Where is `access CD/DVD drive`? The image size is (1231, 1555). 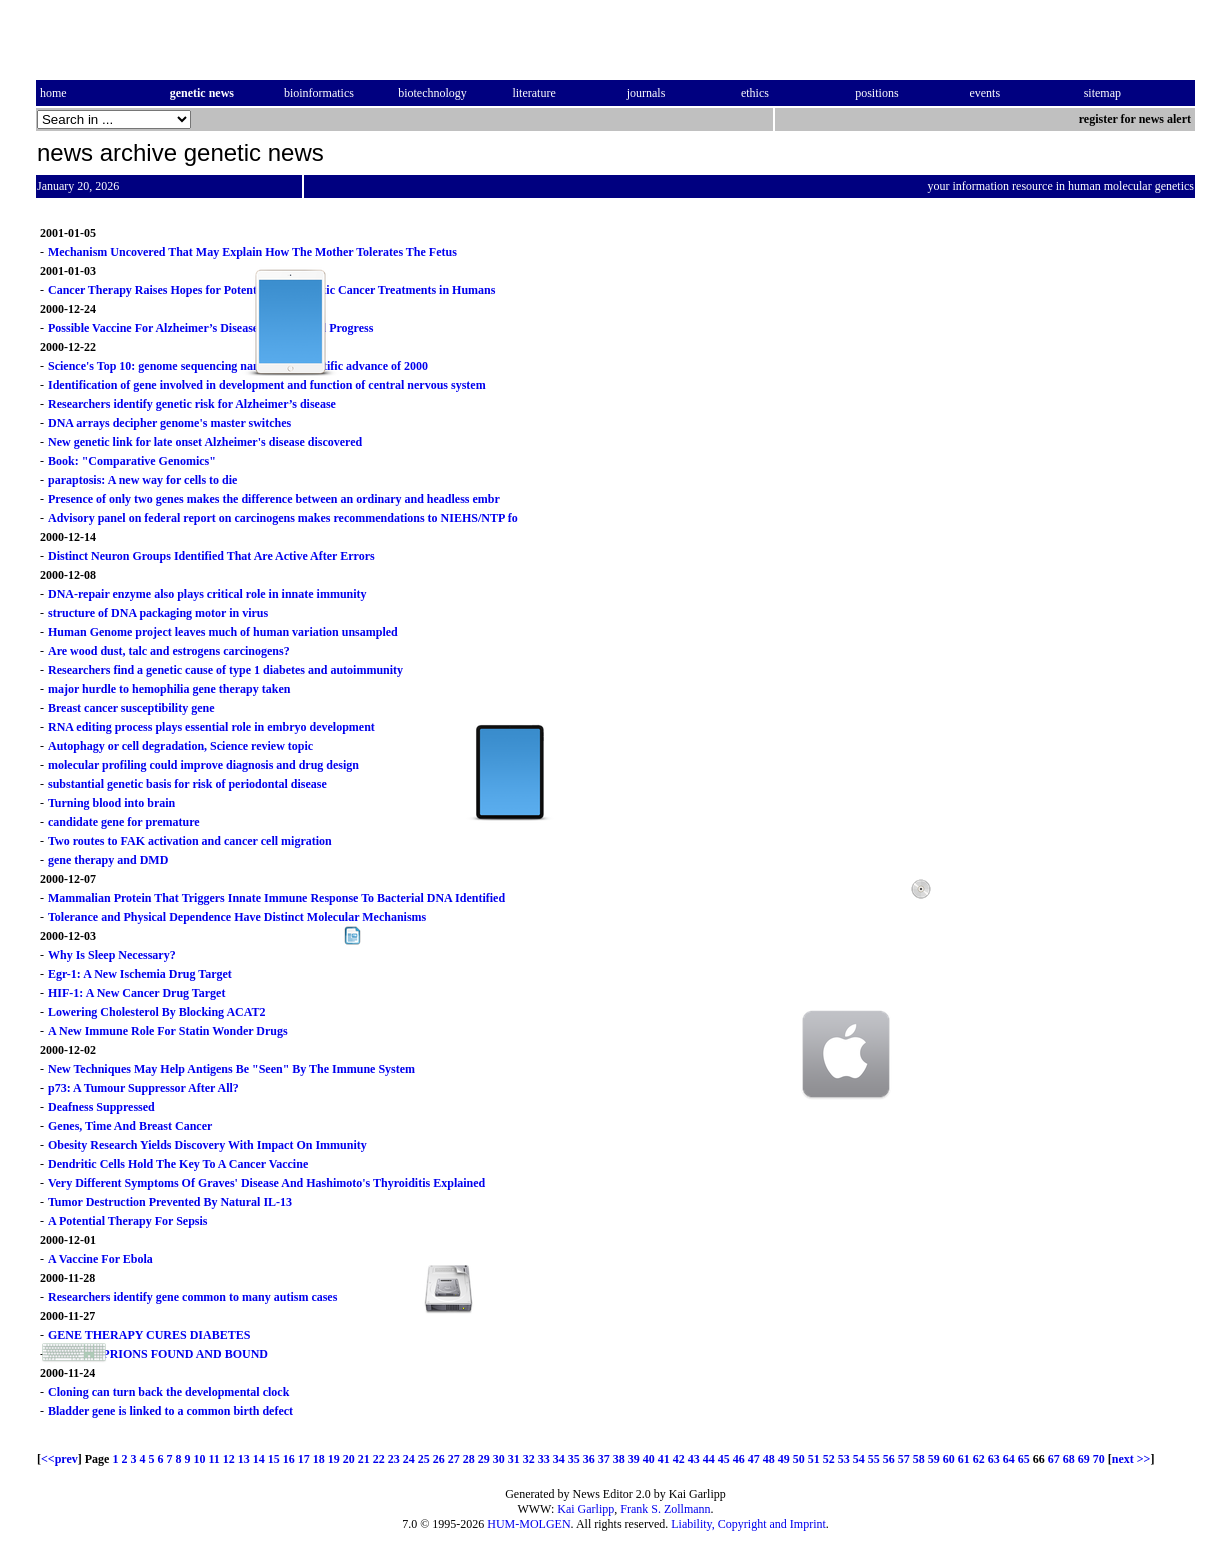 access CD/DVD drive is located at coordinates (921, 889).